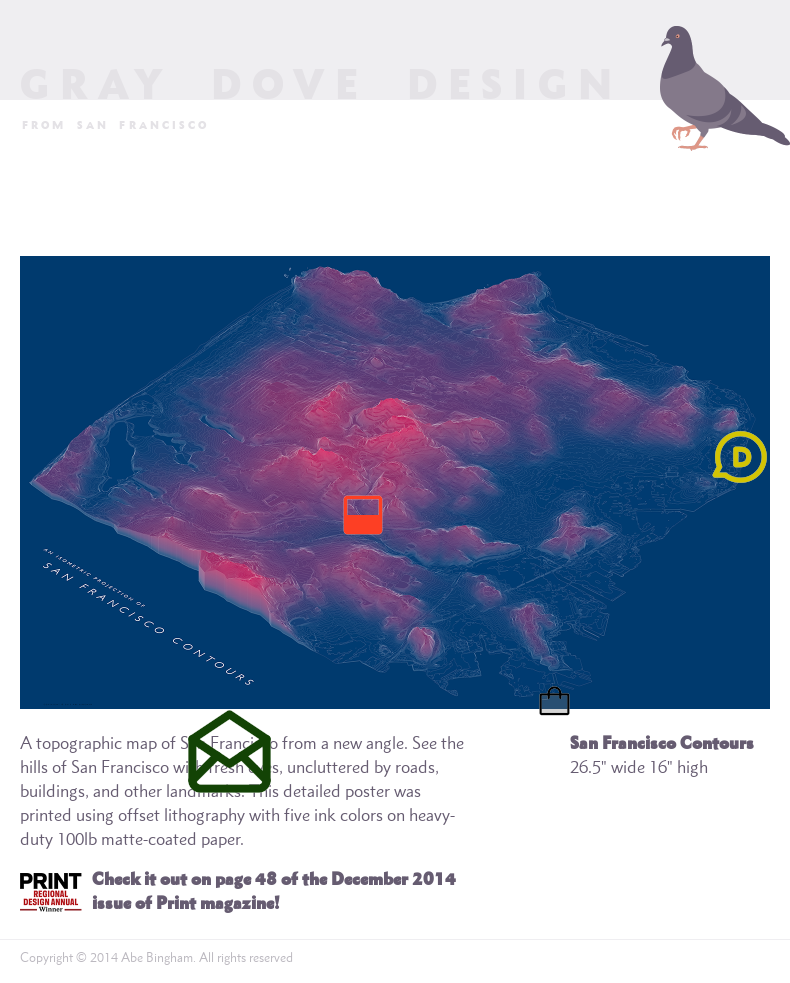 The image size is (790, 983). I want to click on disqus commenting platform logo, so click(741, 457).